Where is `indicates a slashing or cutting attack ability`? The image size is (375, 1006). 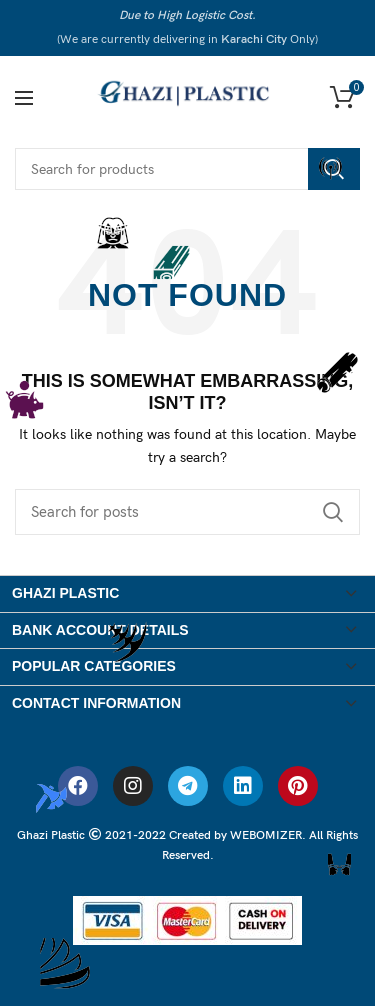 indicates a slashing or cutting attack ability is located at coordinates (65, 963).